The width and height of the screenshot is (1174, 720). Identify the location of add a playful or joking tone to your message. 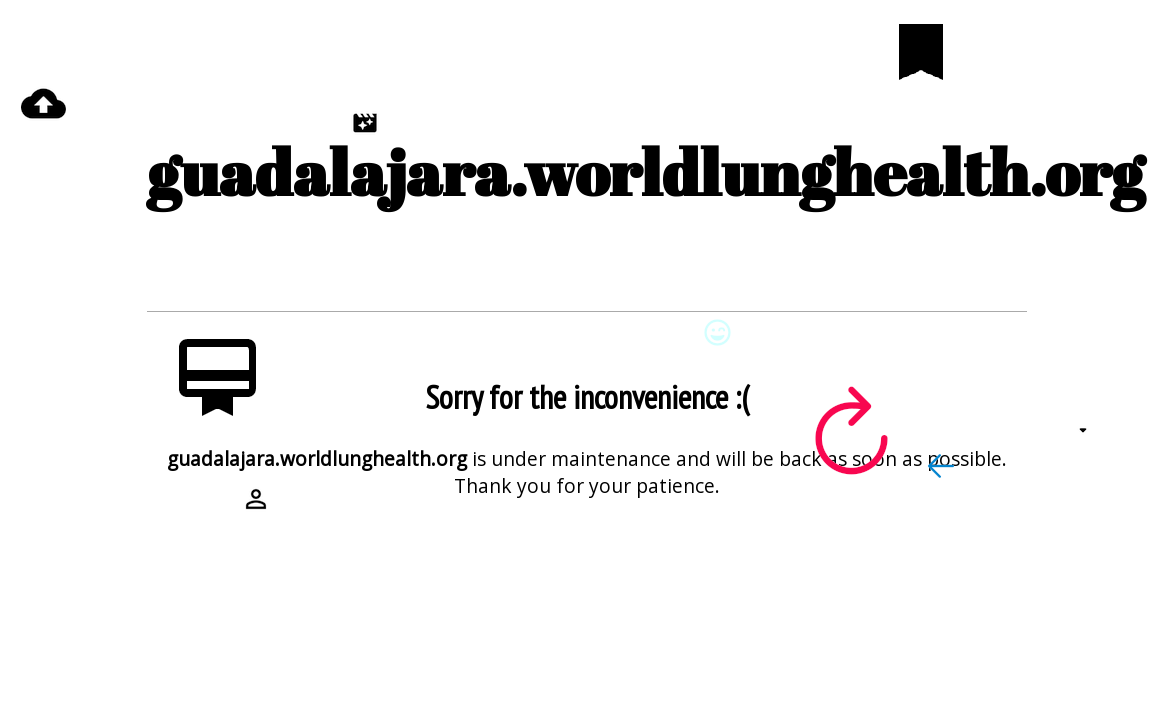
(717, 332).